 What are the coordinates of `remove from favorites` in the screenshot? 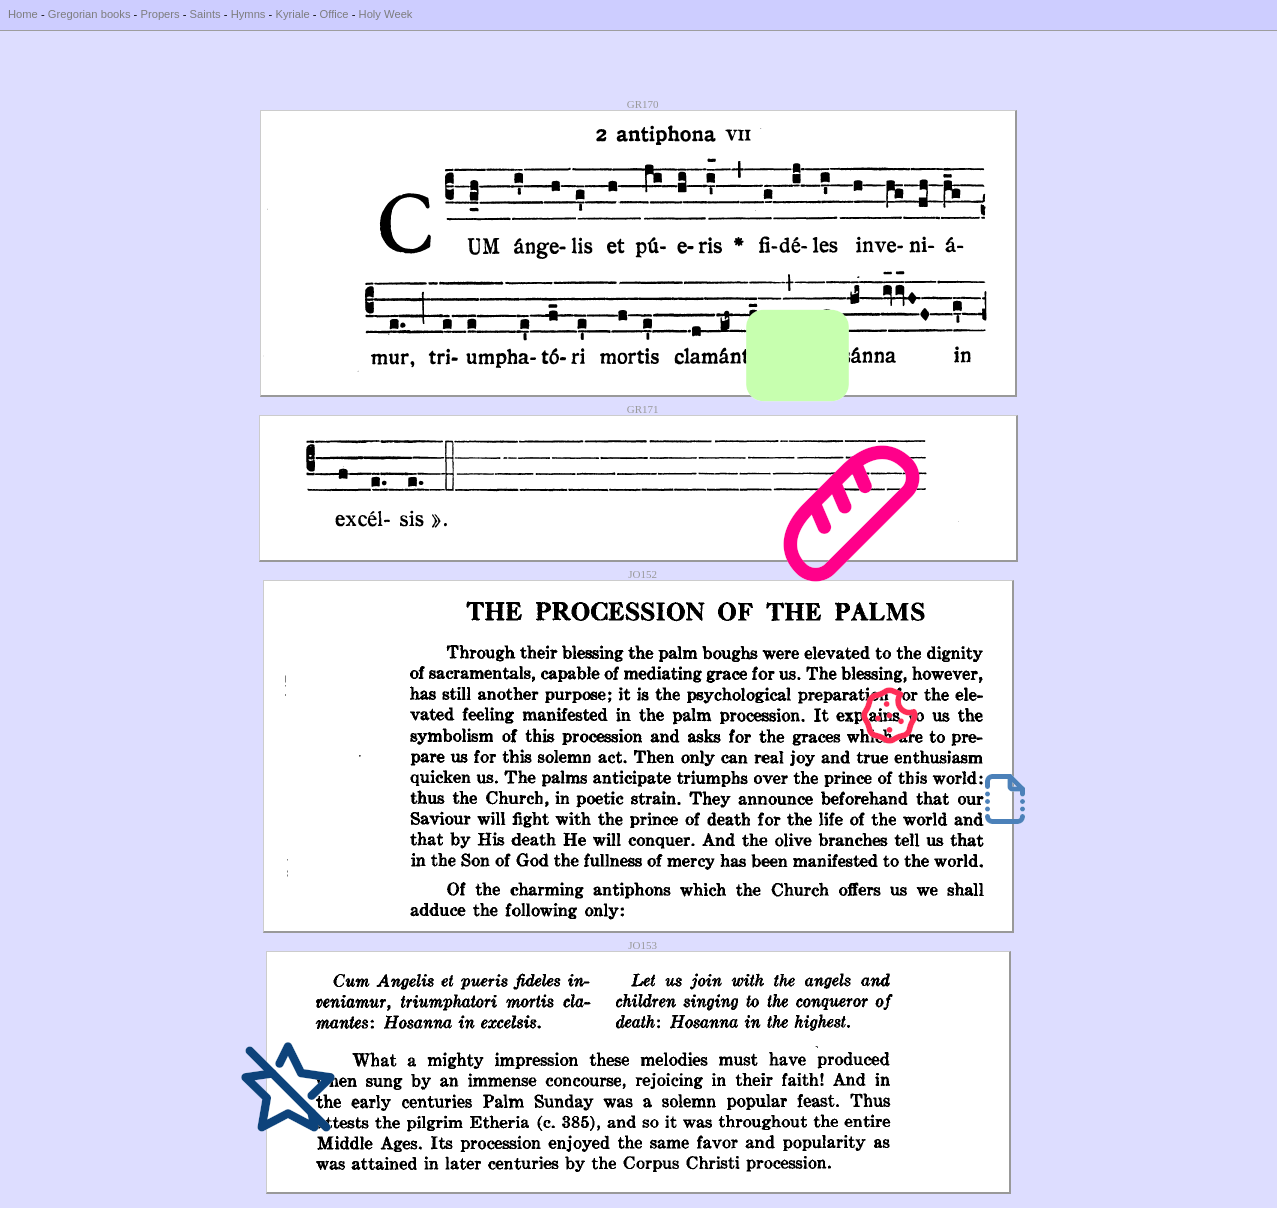 It's located at (288, 1089).